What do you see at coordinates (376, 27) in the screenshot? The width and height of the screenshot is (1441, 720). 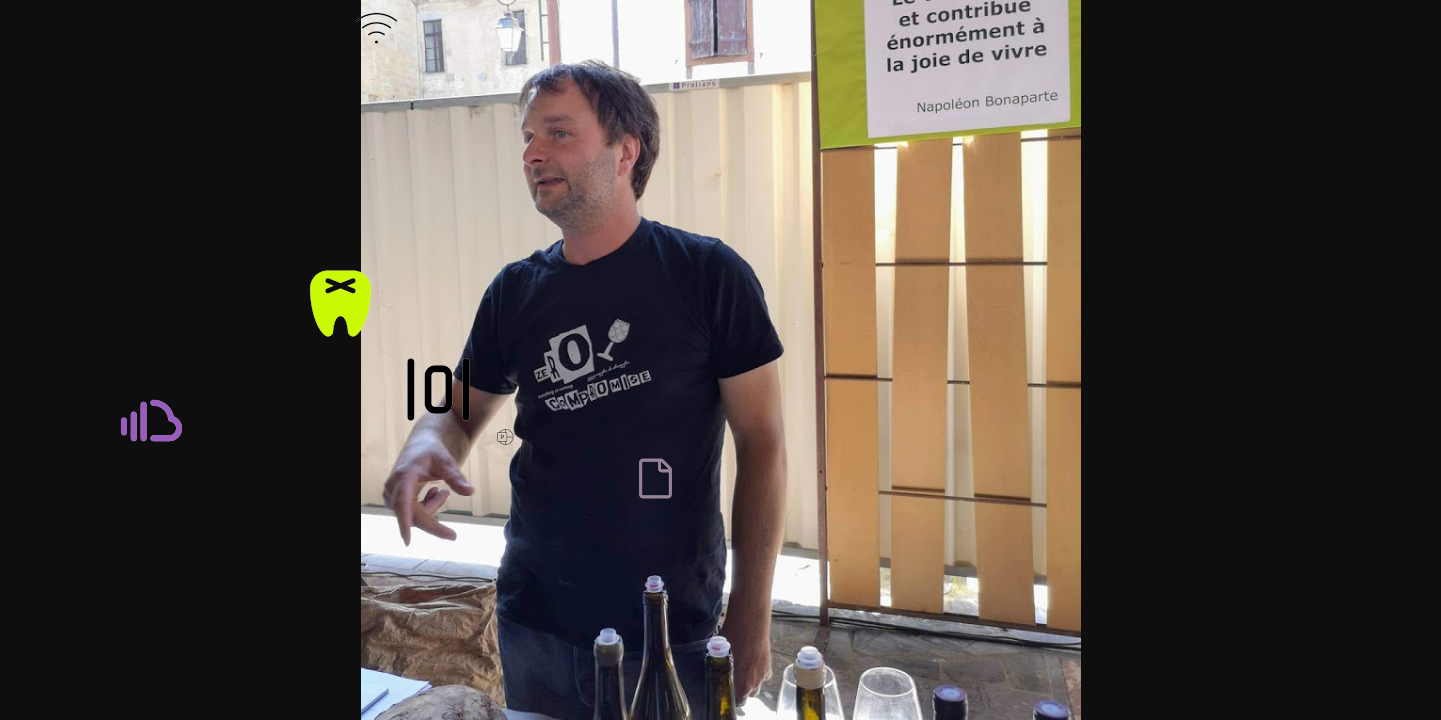 I see `indicates strong wifi signal strength` at bounding box center [376, 27].